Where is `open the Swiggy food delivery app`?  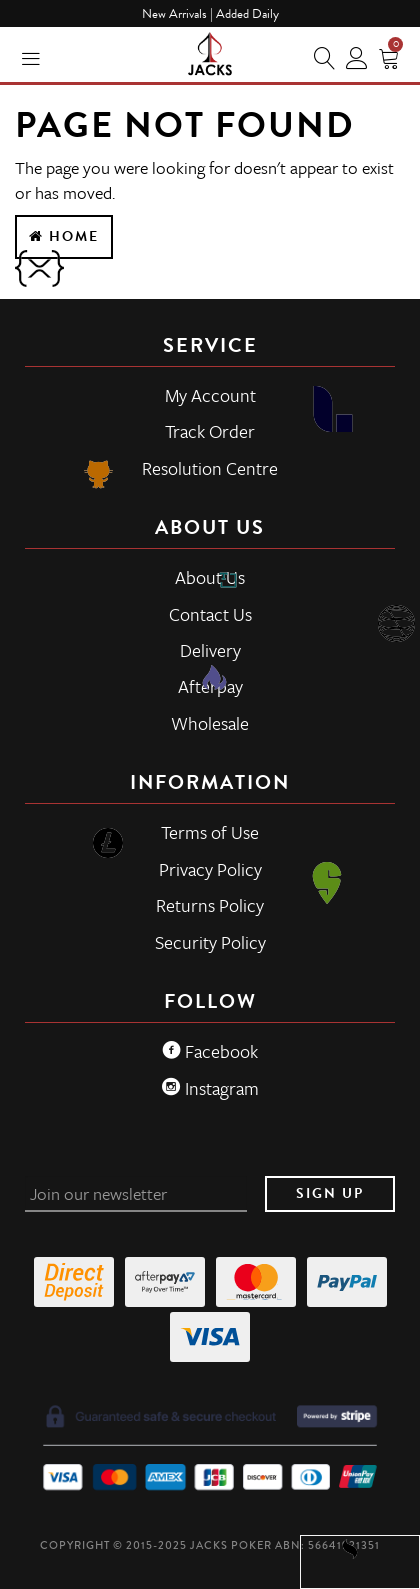 open the Swiggy food delivery app is located at coordinates (327, 883).